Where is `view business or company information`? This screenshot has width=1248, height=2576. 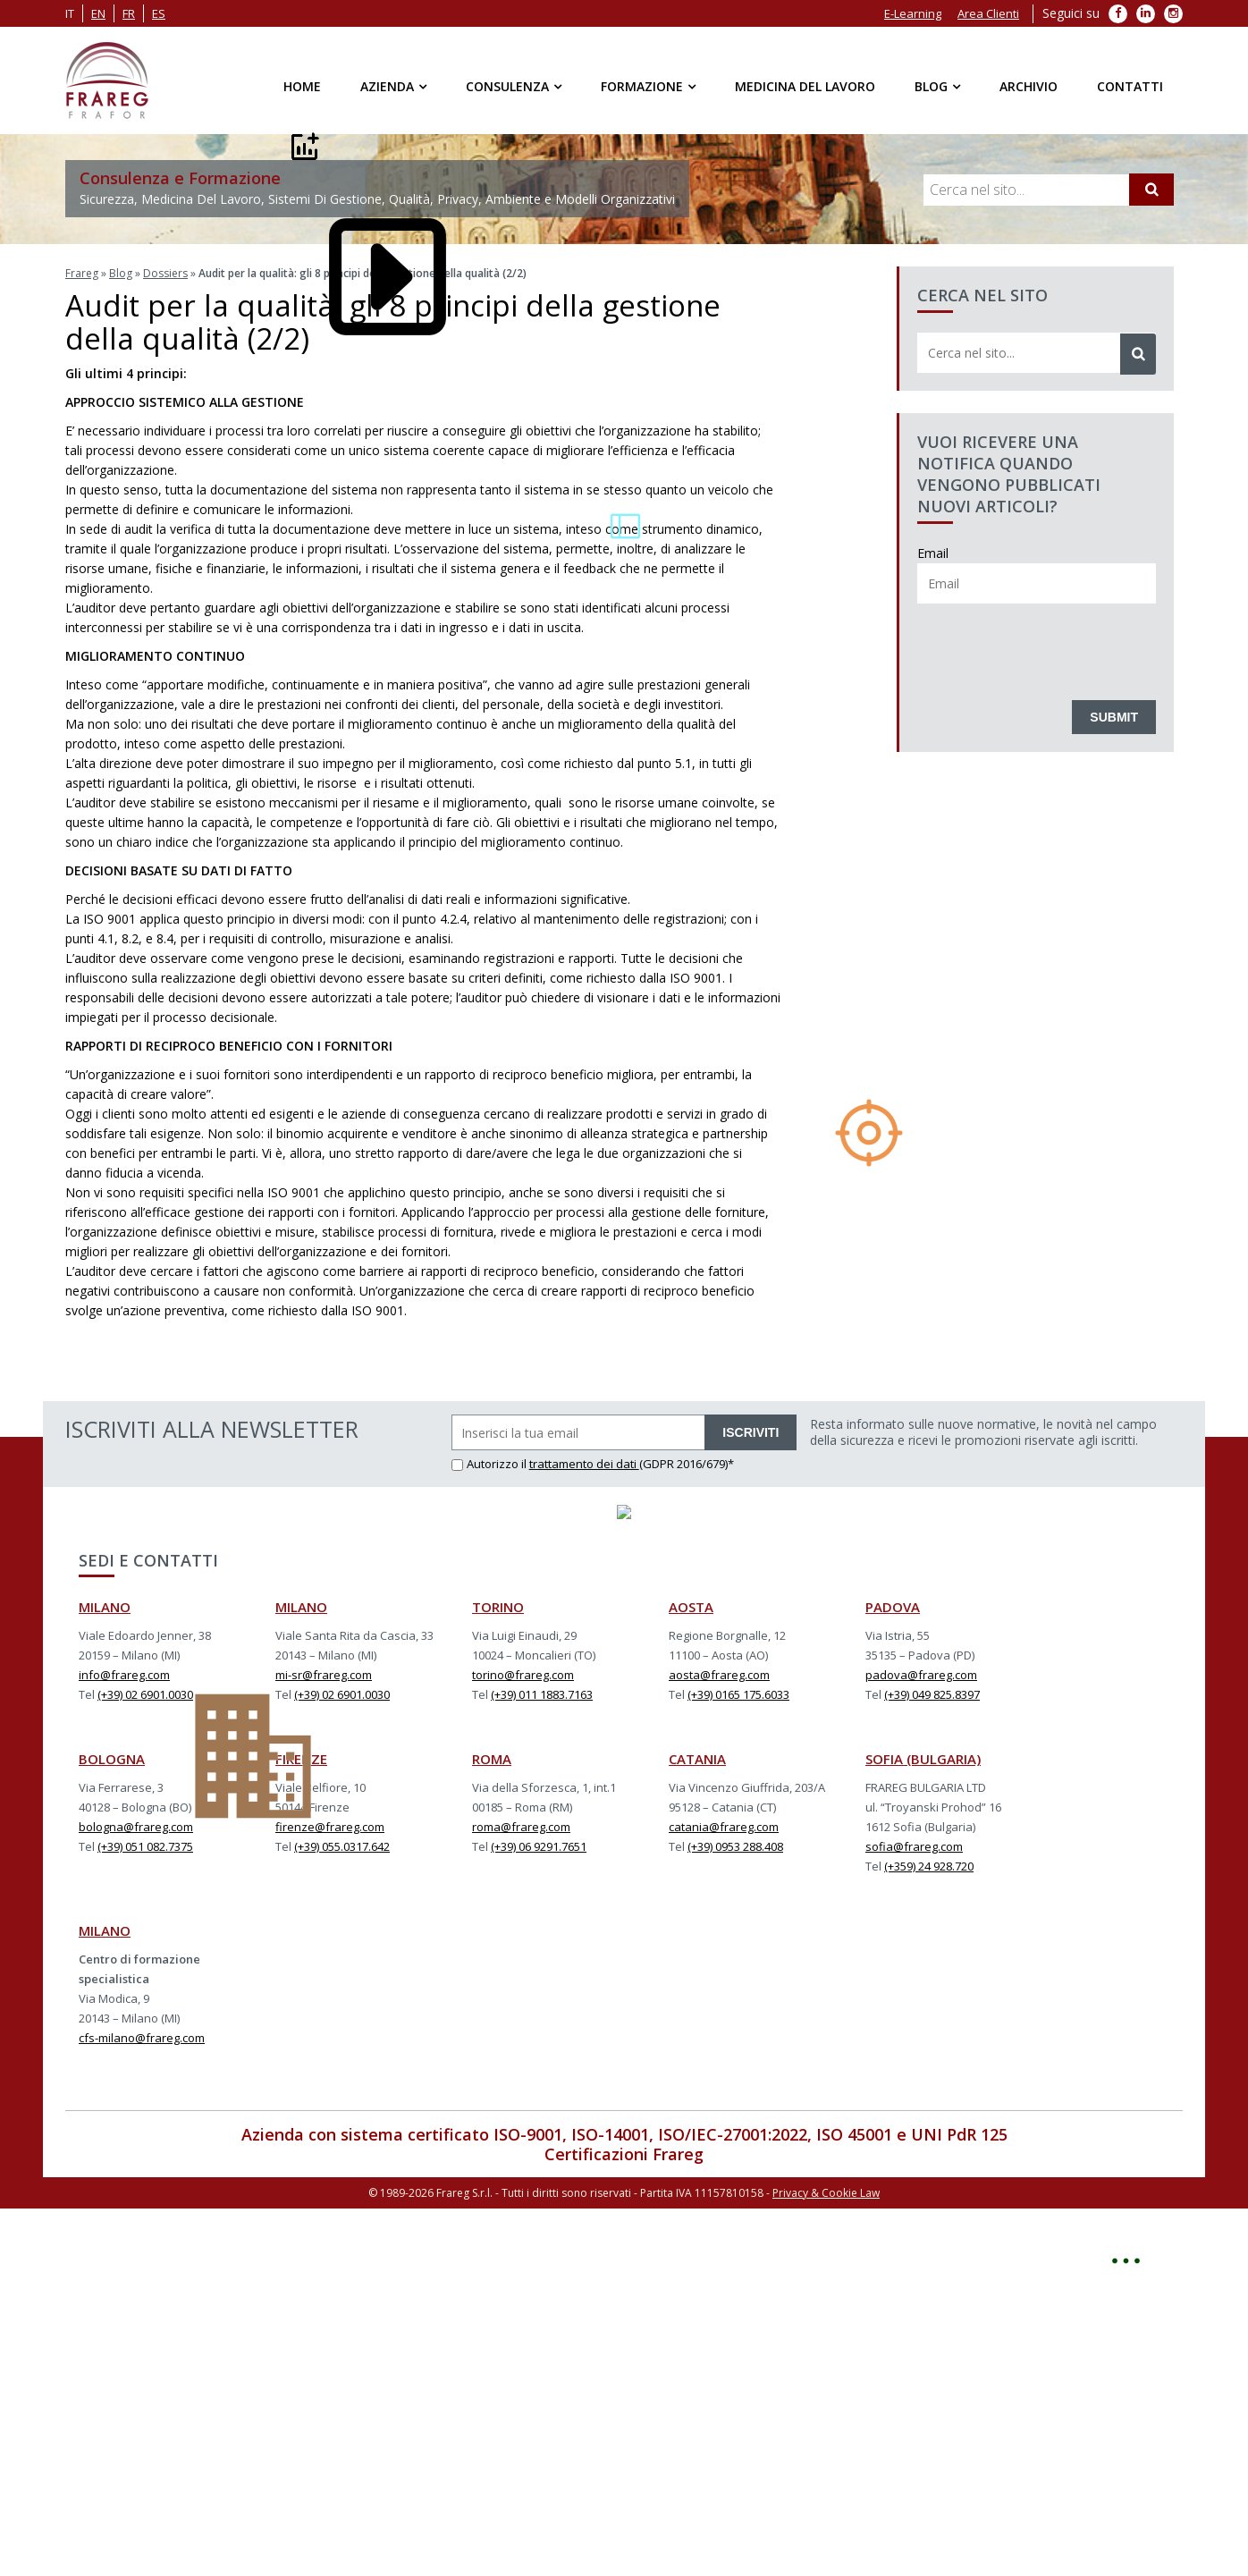
view business or company information is located at coordinates (253, 1756).